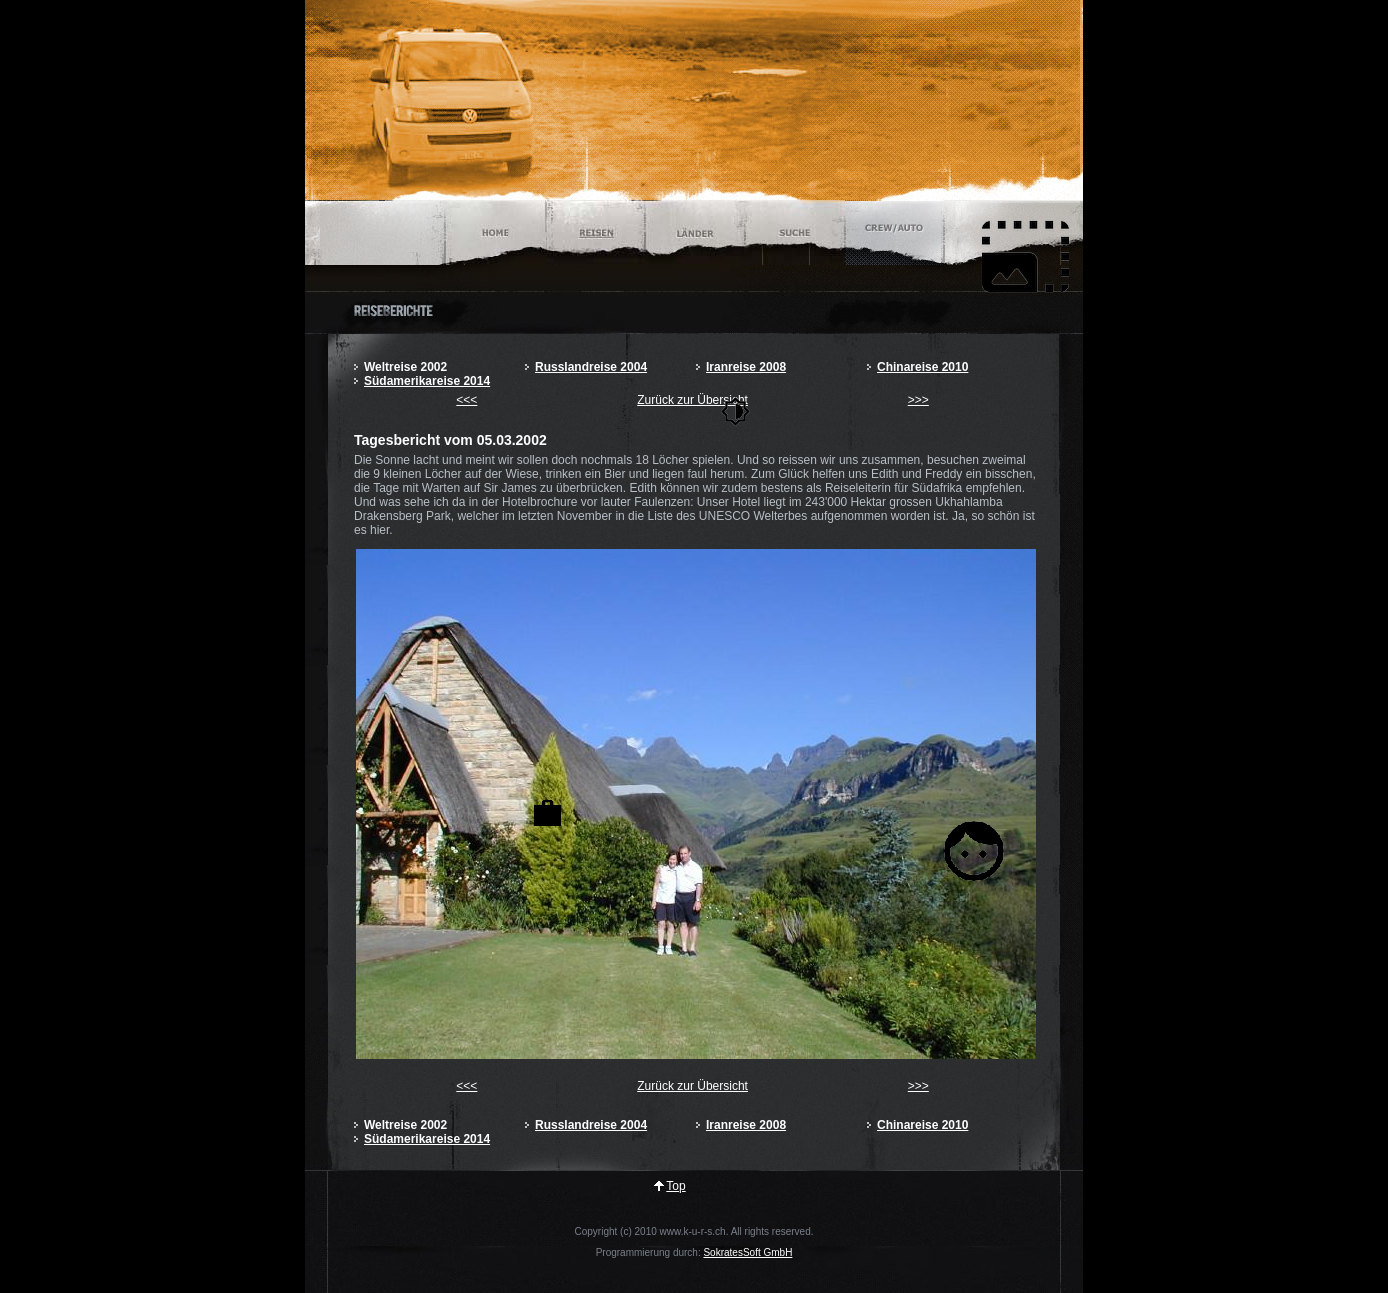  What do you see at coordinates (1025, 256) in the screenshot?
I see `resize image to large format` at bounding box center [1025, 256].